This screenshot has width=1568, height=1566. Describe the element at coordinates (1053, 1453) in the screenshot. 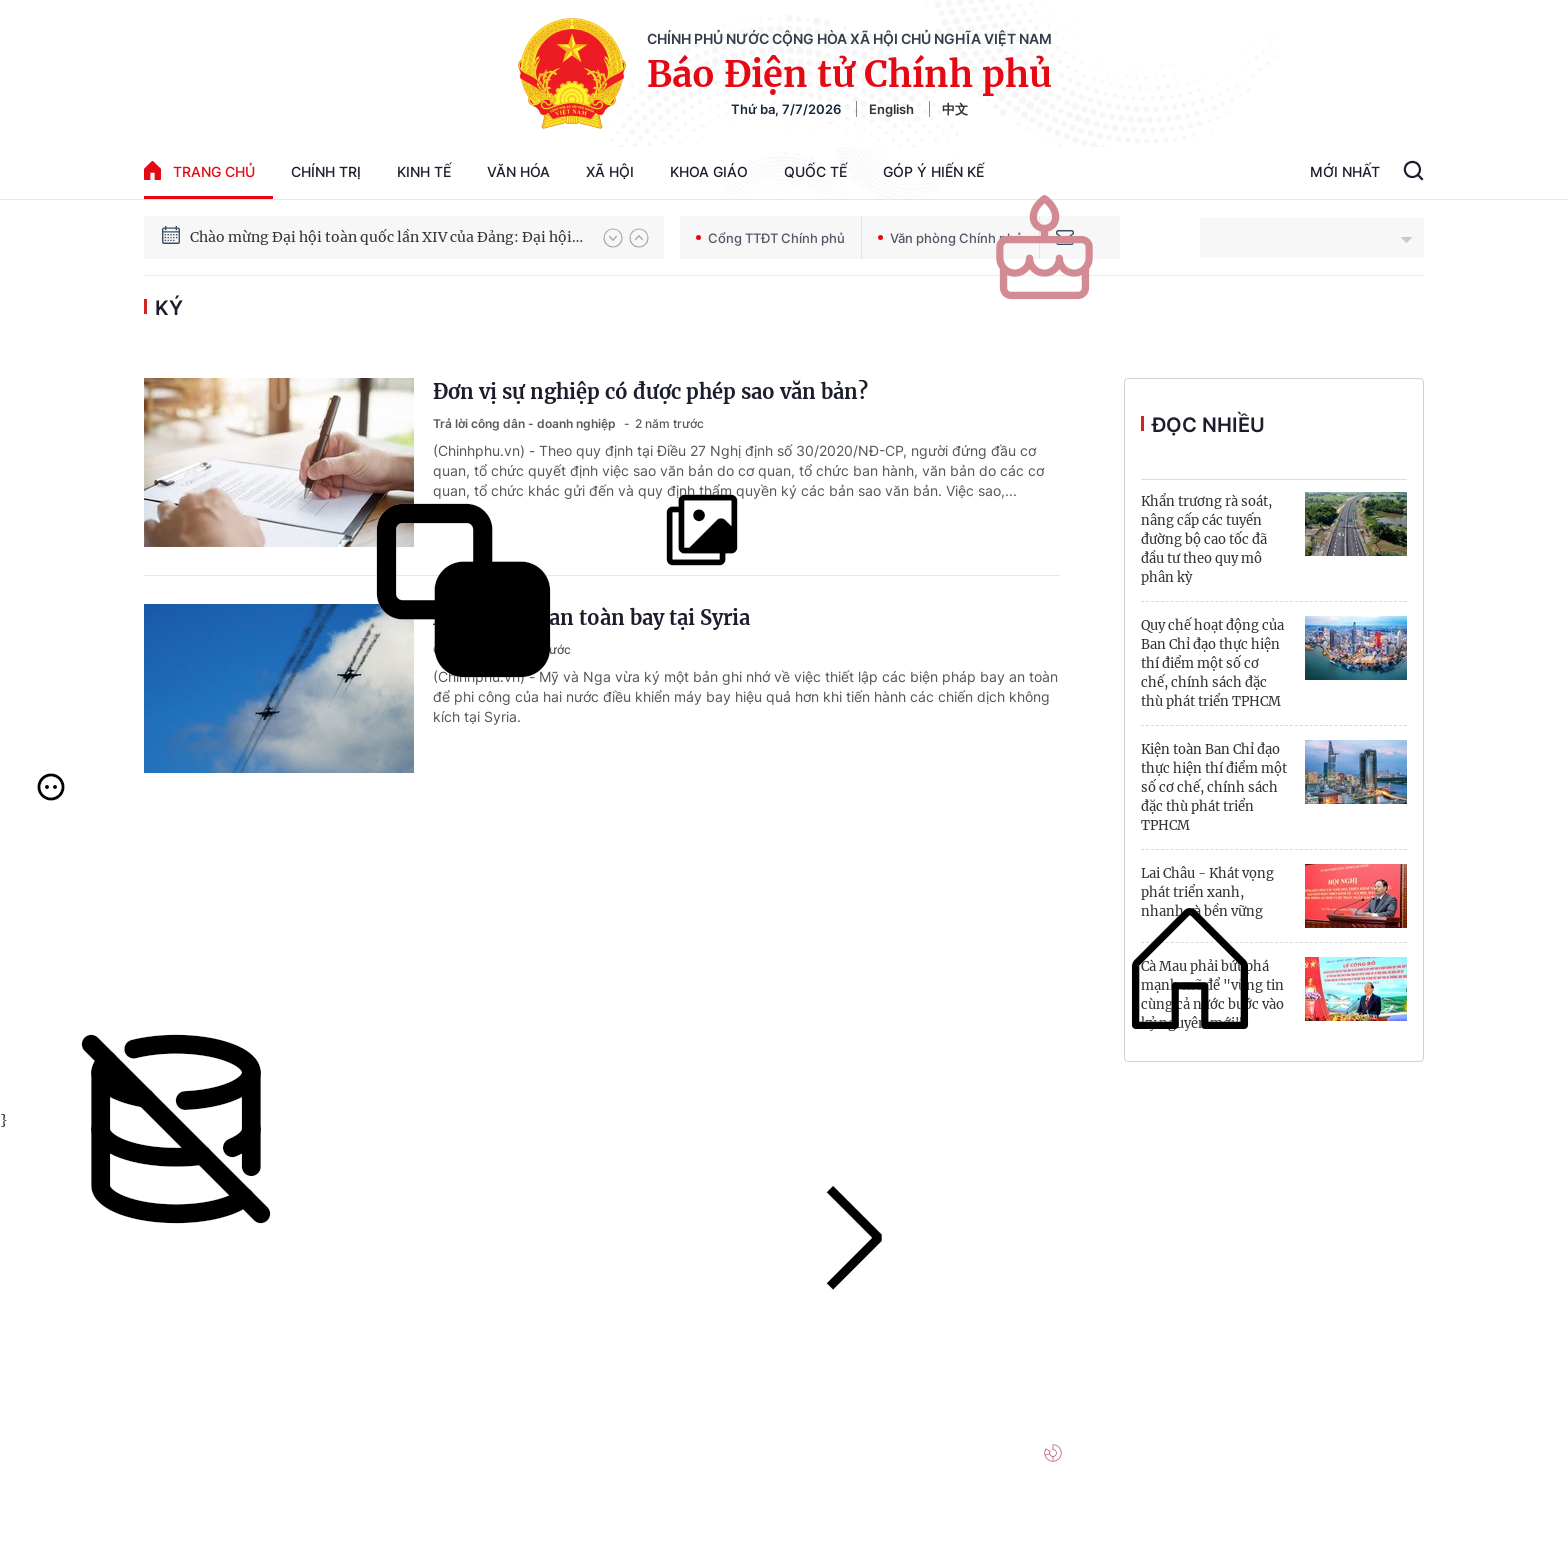

I see `view analytics or statistics breakdown` at that location.